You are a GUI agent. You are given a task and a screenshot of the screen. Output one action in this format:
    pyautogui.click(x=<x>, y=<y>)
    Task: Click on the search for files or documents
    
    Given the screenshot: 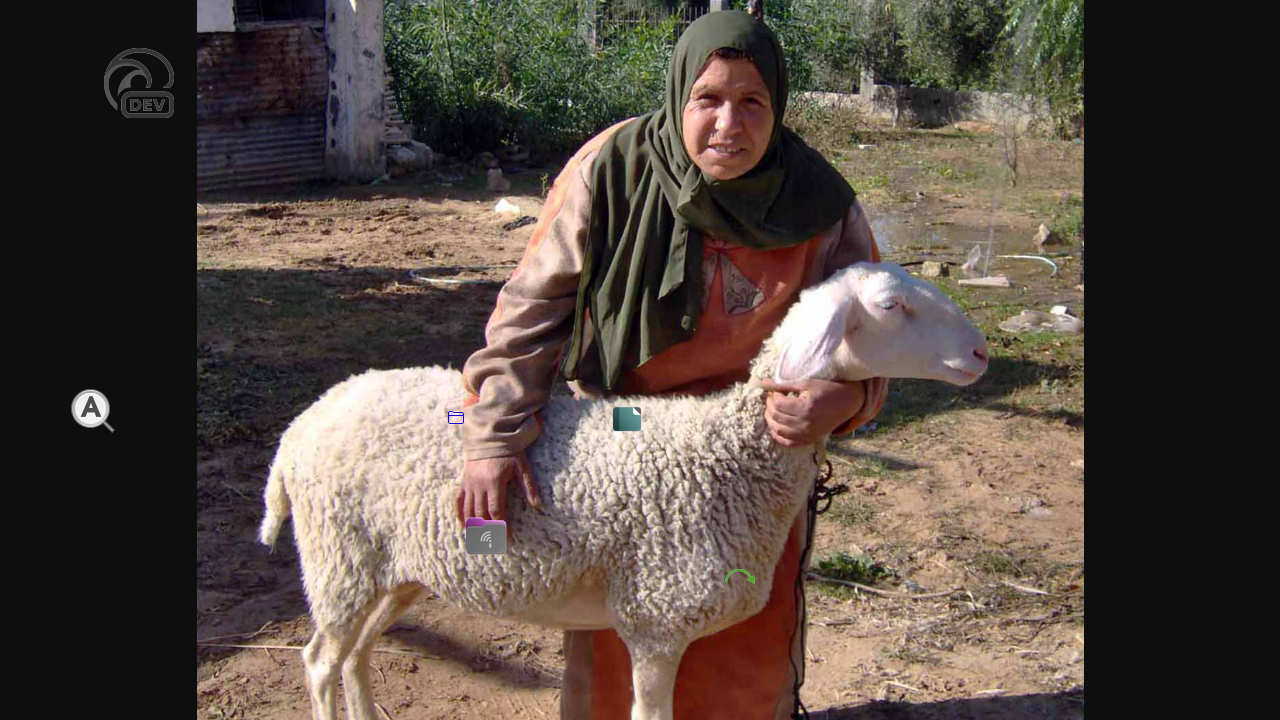 What is the action you would take?
    pyautogui.click(x=93, y=411)
    